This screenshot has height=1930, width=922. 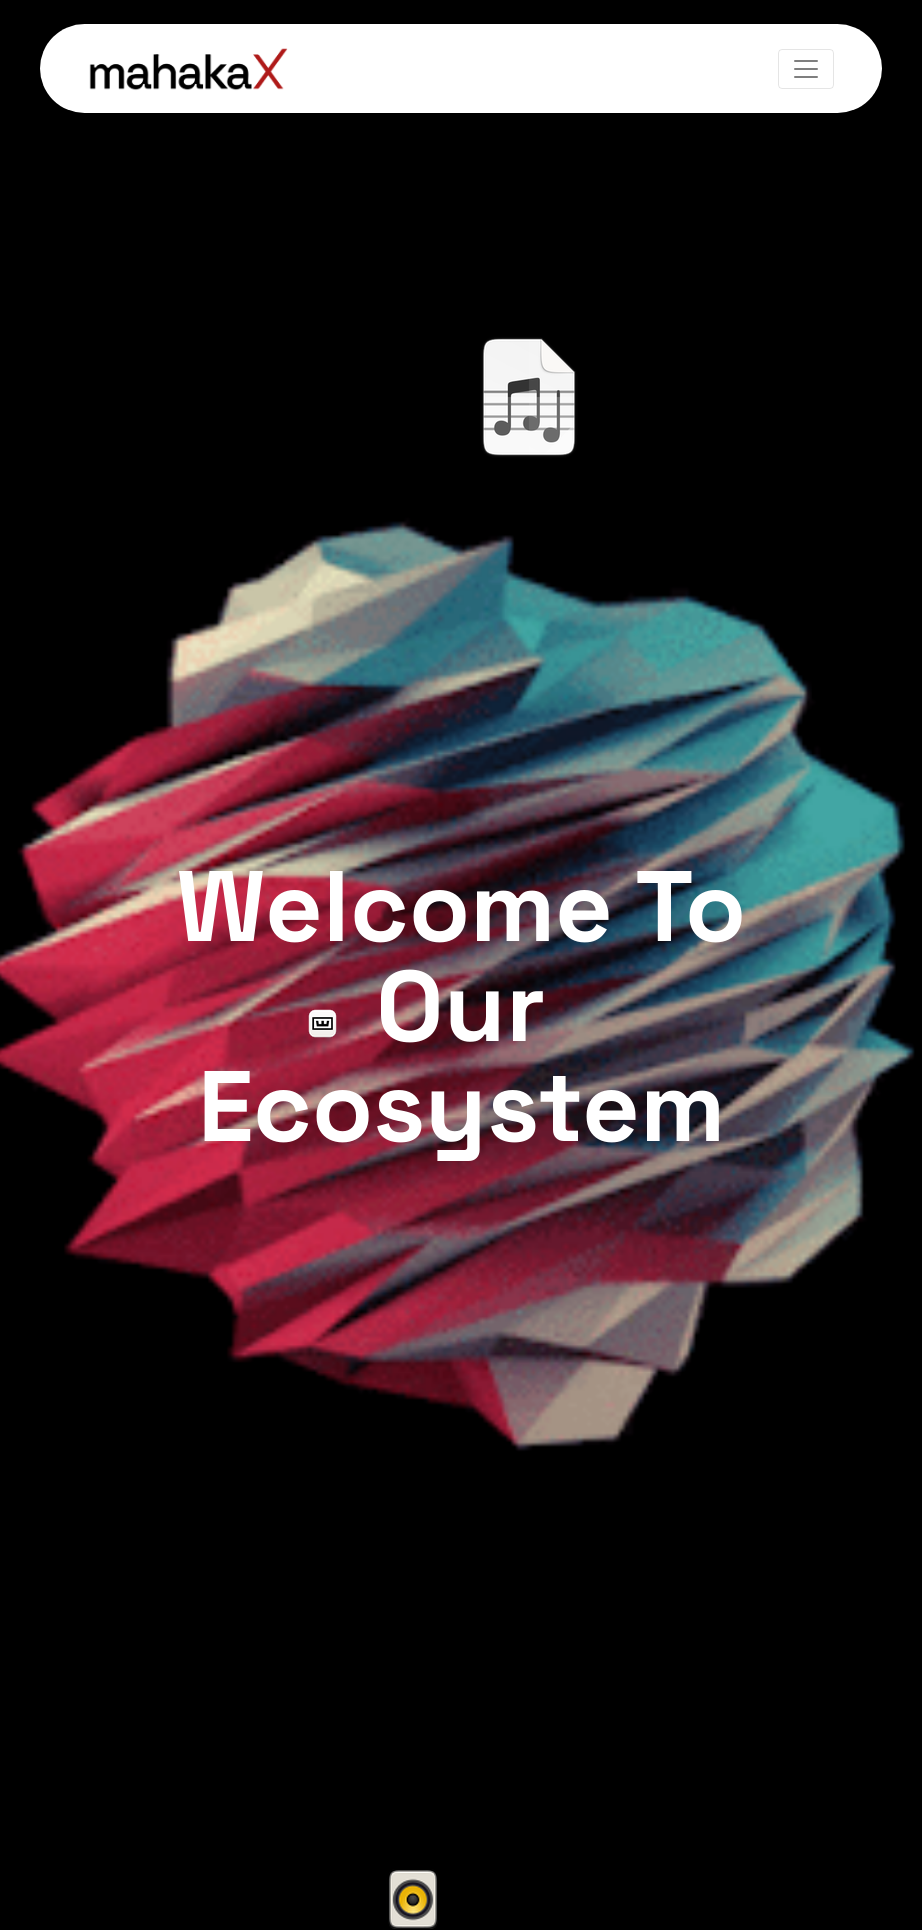 What do you see at coordinates (322, 1023) in the screenshot?
I see `open wootility keyboard configuration app` at bounding box center [322, 1023].